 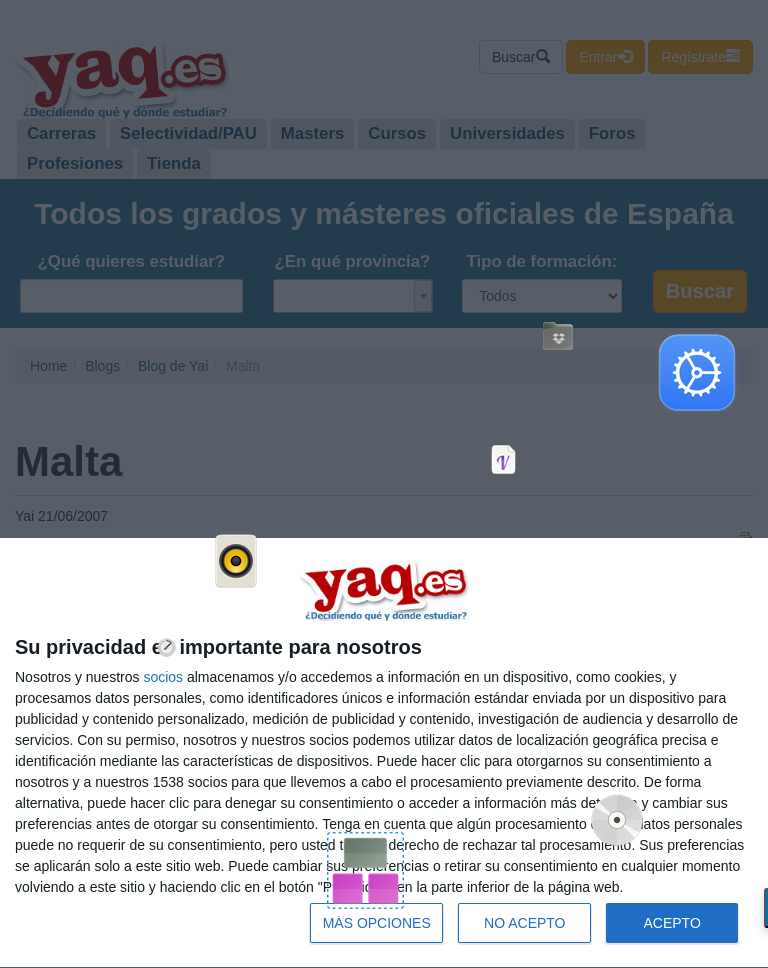 I want to click on access system preferences or settings, so click(x=697, y=374).